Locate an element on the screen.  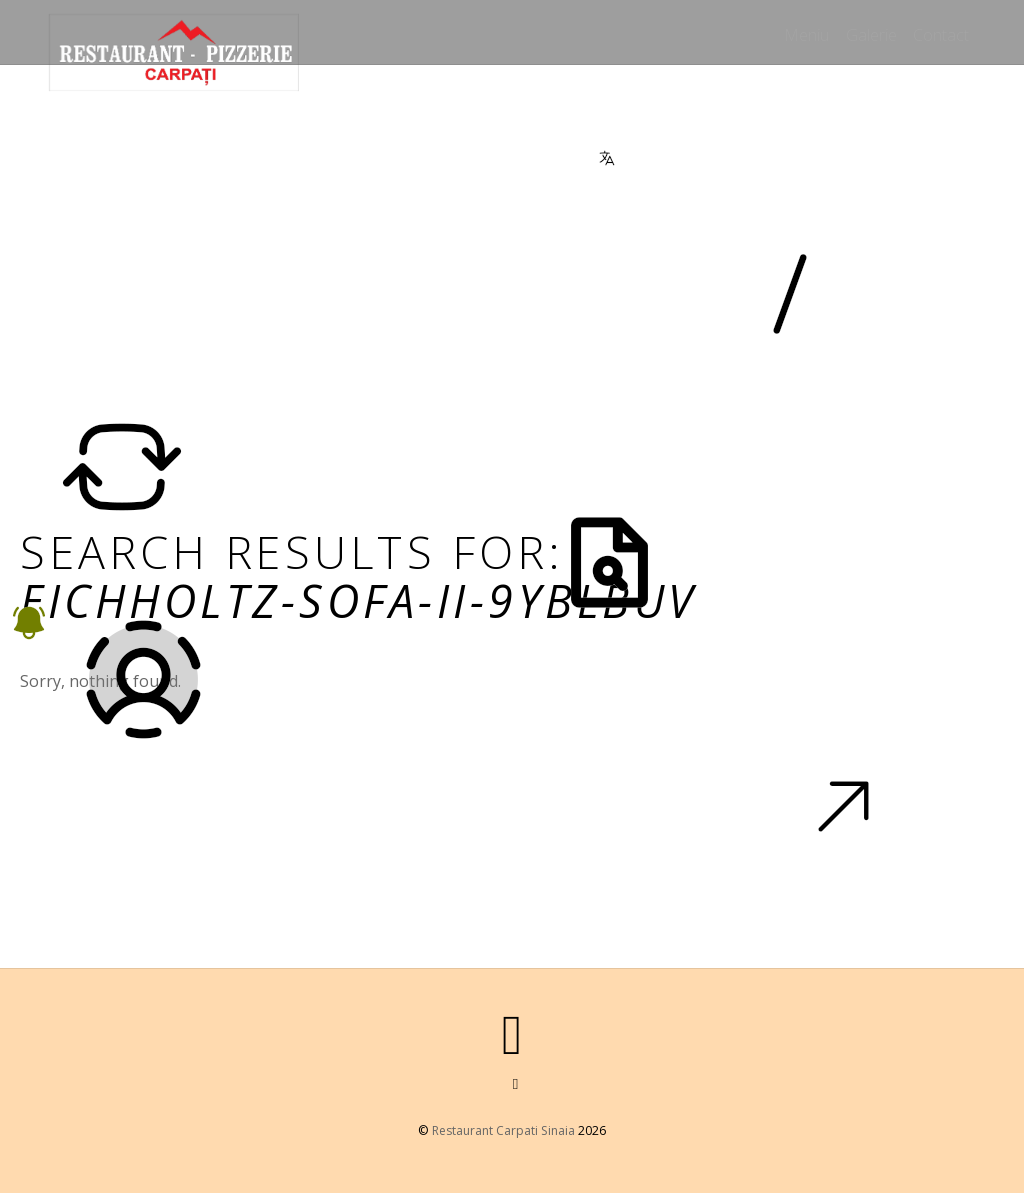
refresh or reload content is located at coordinates (122, 467).